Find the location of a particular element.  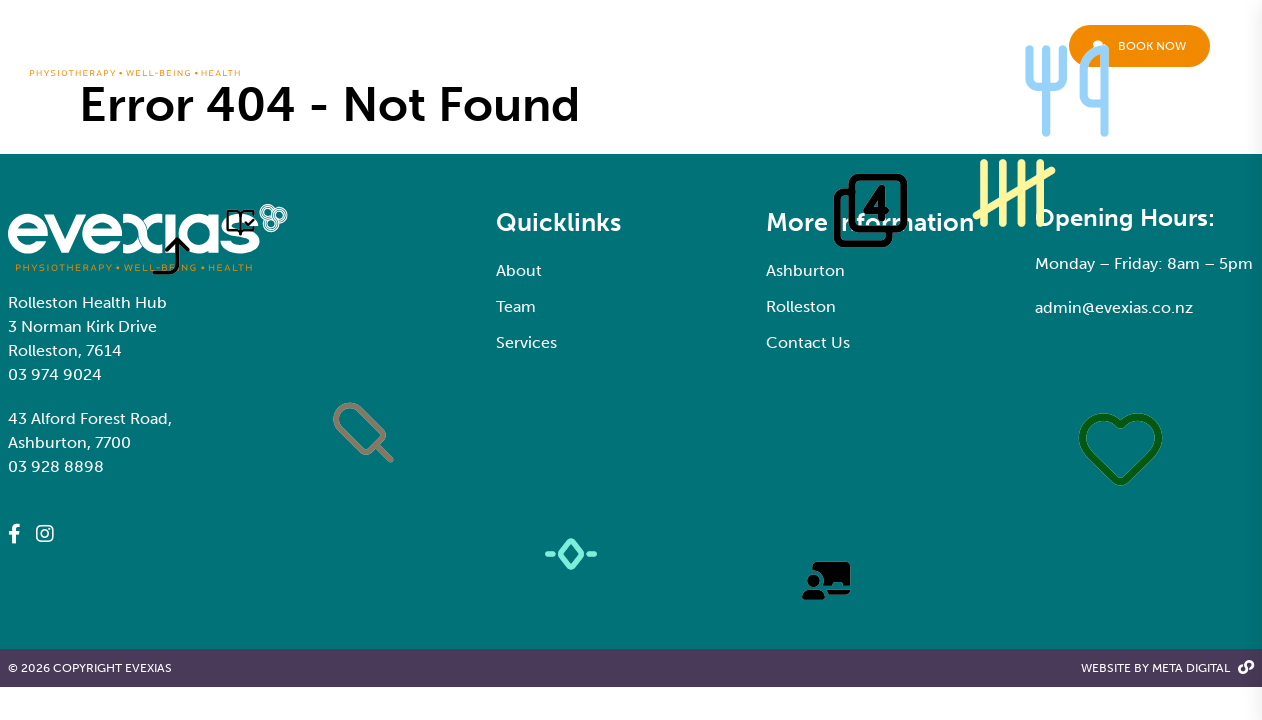

indicates a count of five items is located at coordinates (1014, 193).